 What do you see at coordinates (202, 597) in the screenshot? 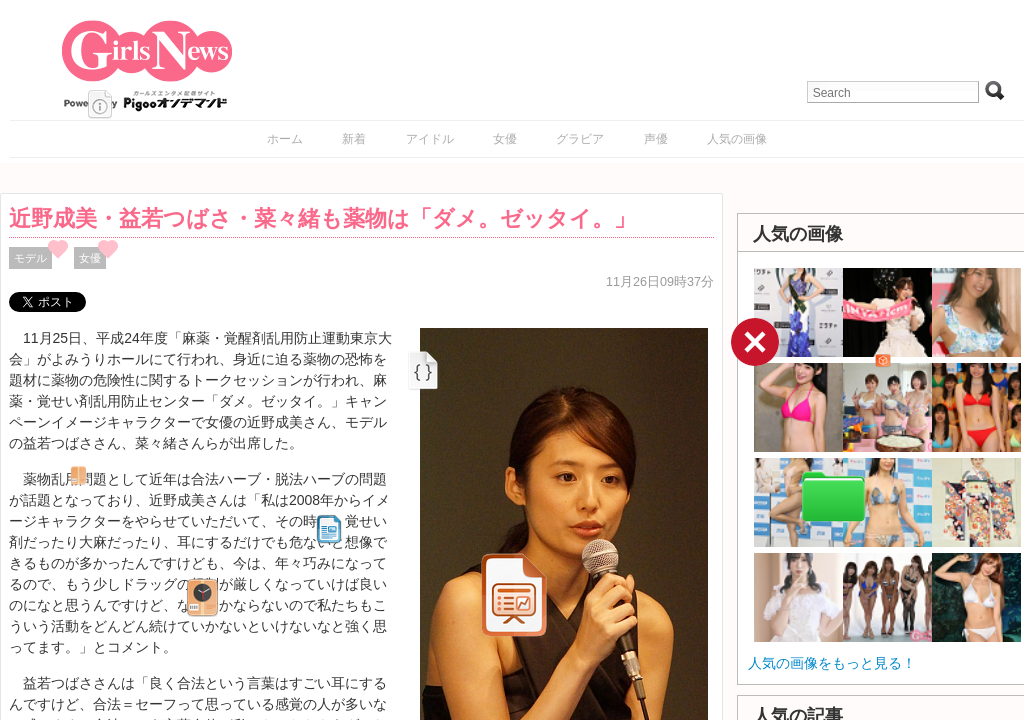
I see `package manager is processing or waiting` at bounding box center [202, 597].